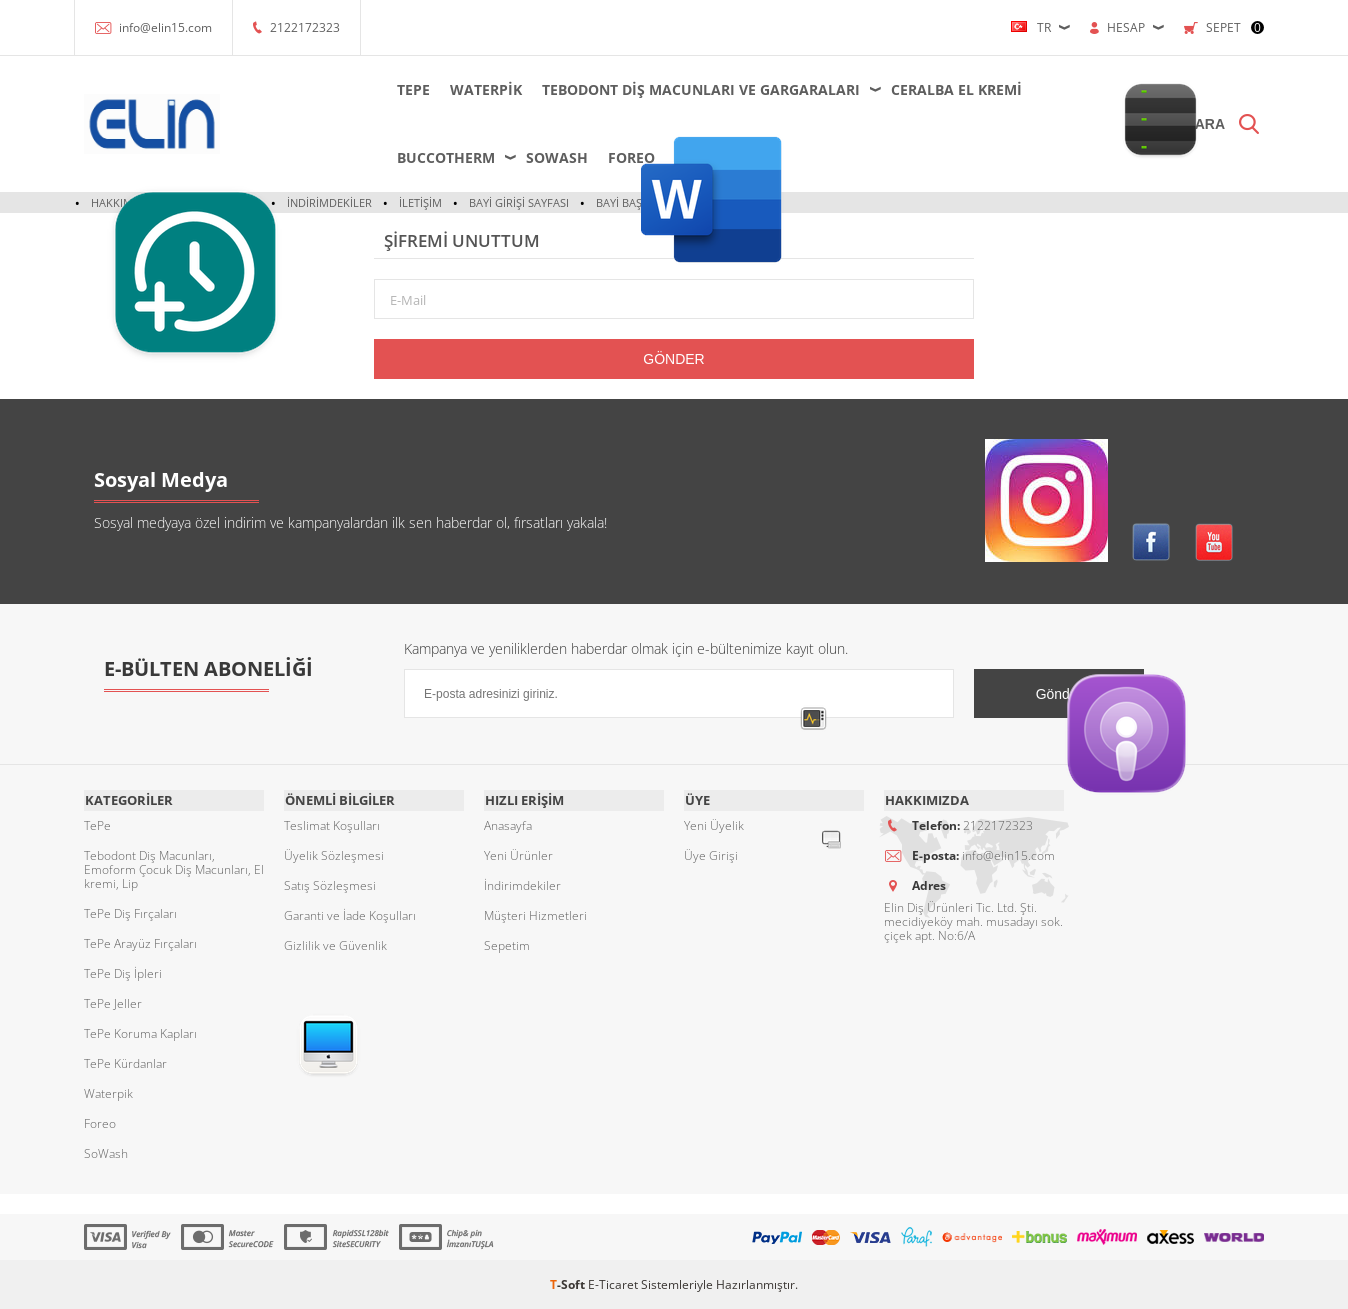 The height and width of the screenshot is (1309, 1348). Describe the element at coordinates (194, 271) in the screenshot. I see `add a new timer or time entry` at that location.